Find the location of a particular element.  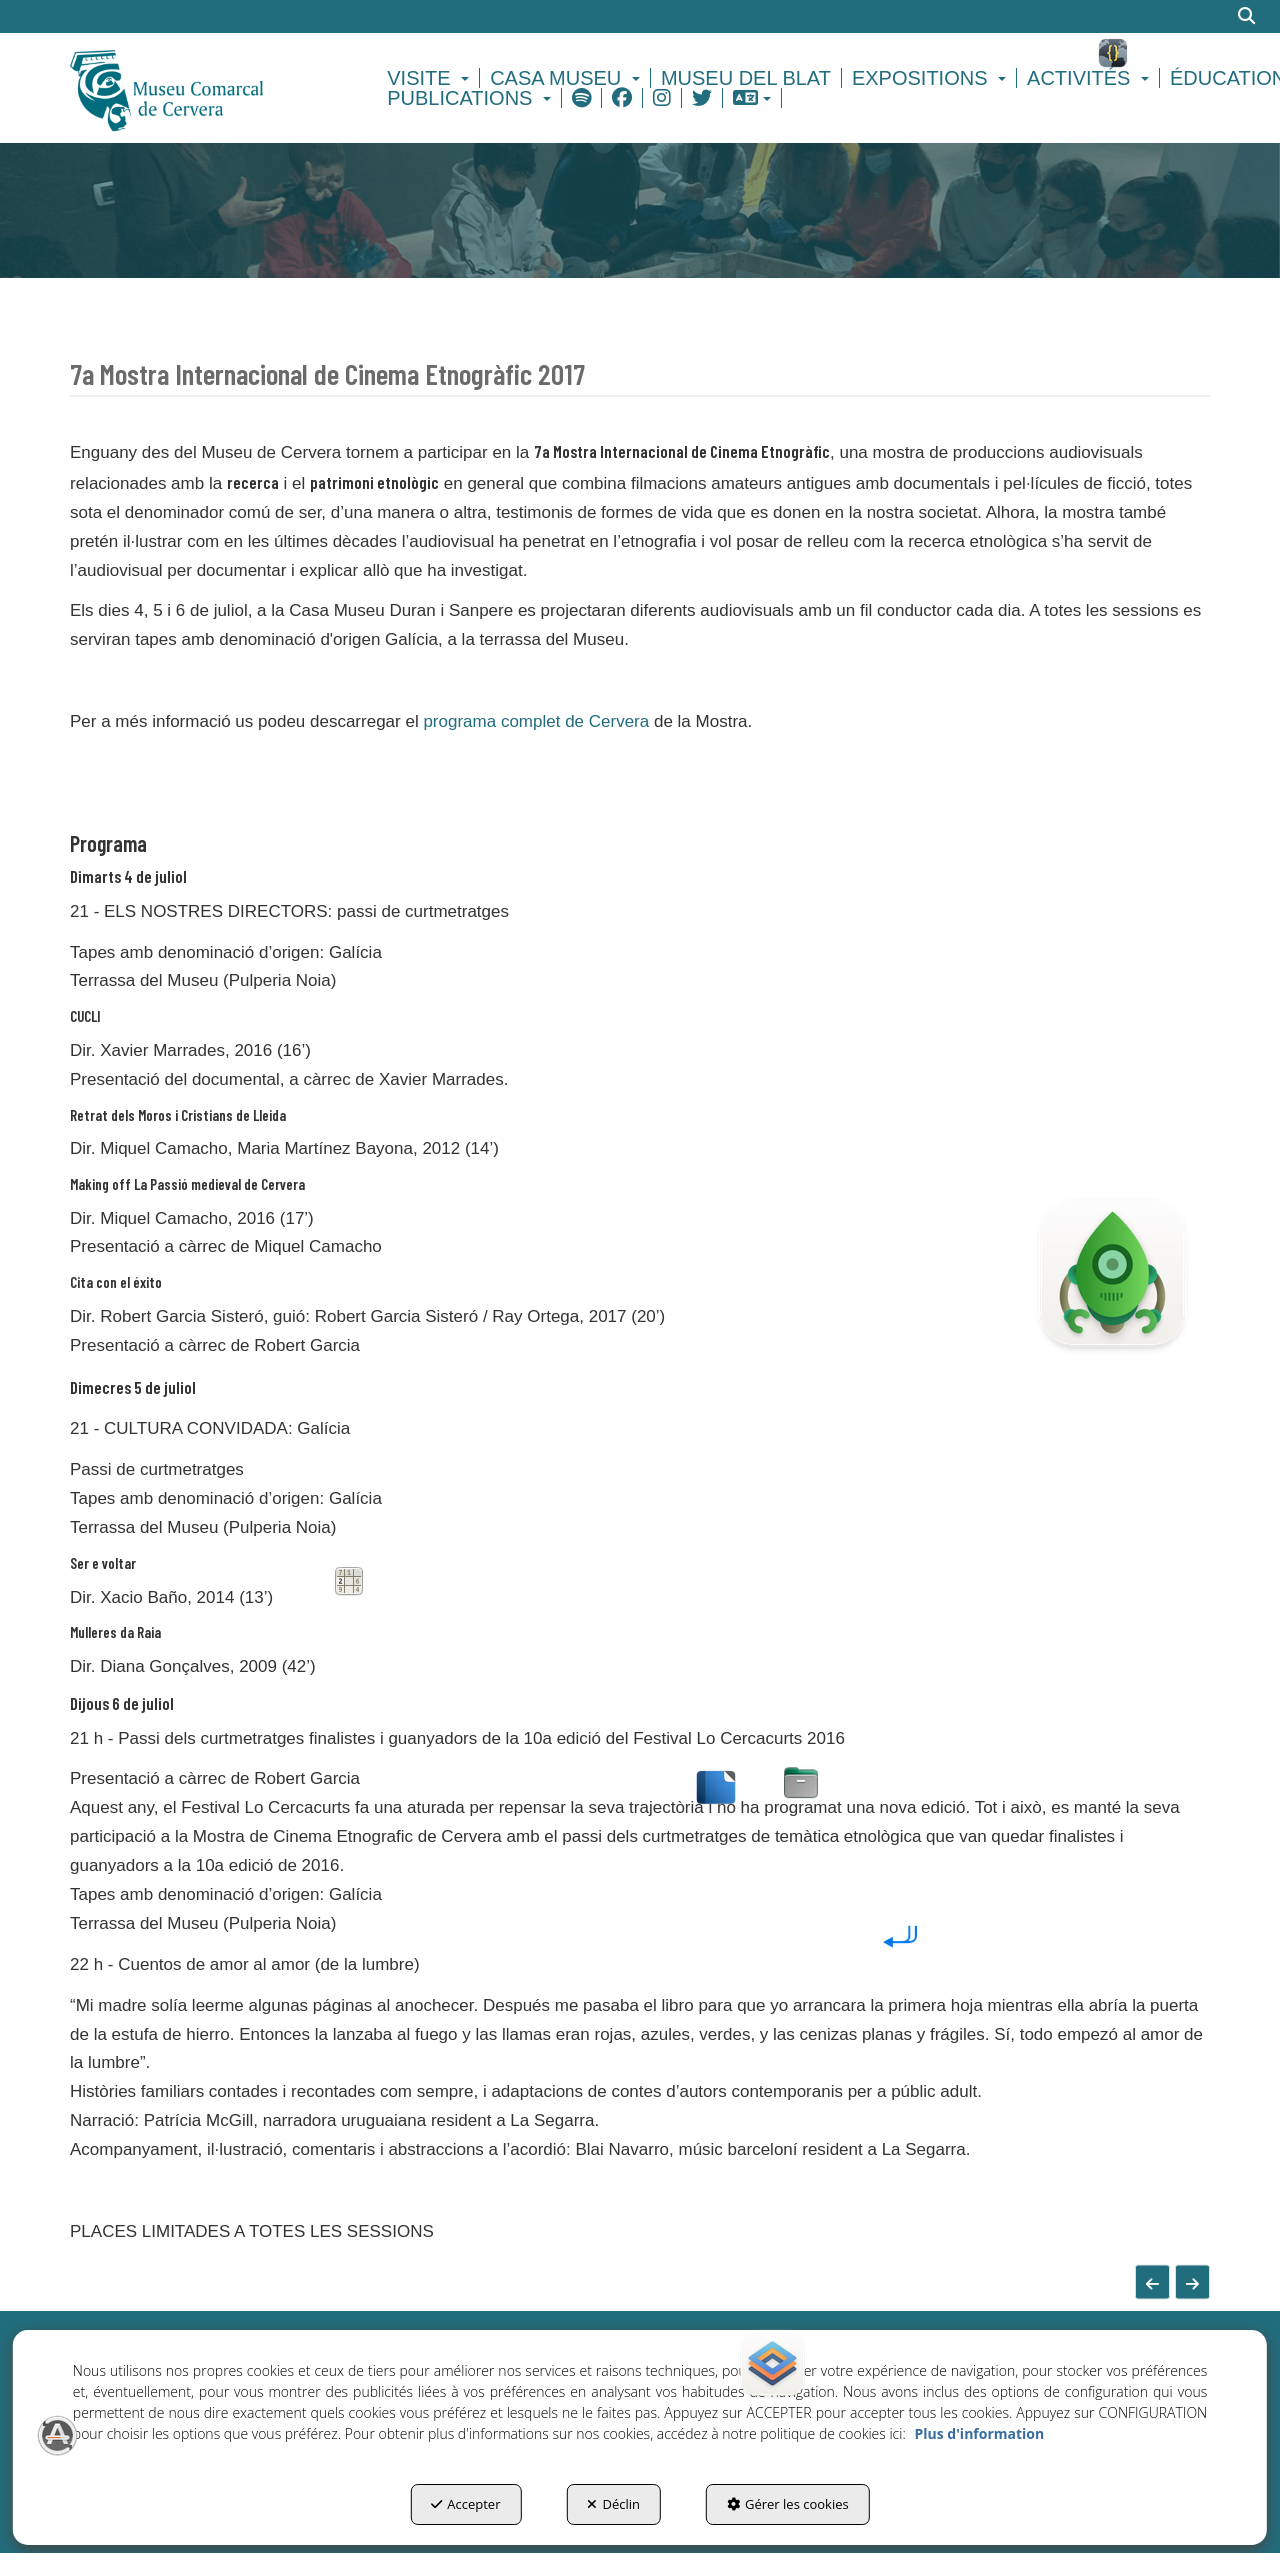

open Robo 3T MongoDB database management app is located at coordinates (1112, 1273).